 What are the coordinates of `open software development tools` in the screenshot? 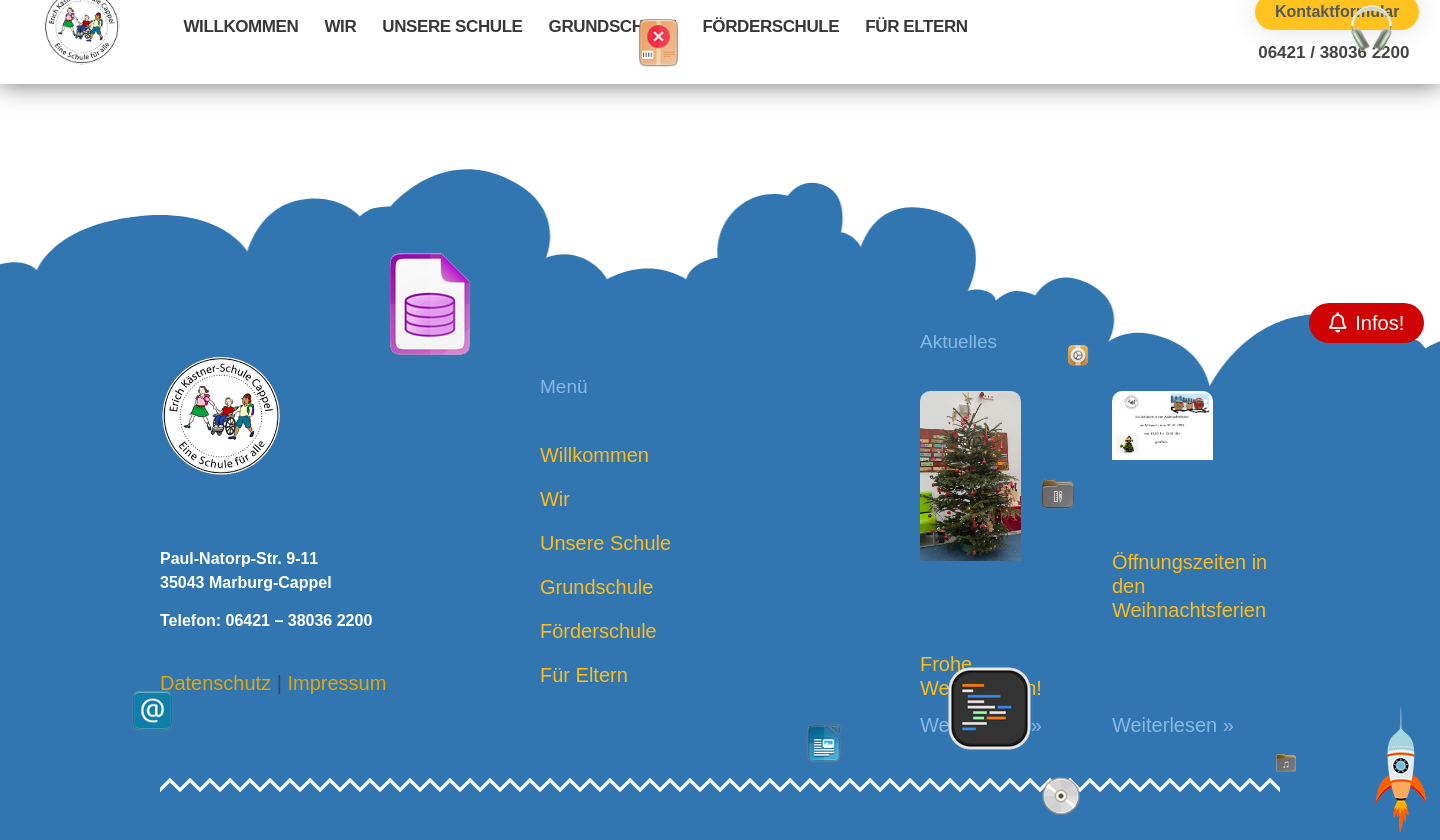 It's located at (989, 708).